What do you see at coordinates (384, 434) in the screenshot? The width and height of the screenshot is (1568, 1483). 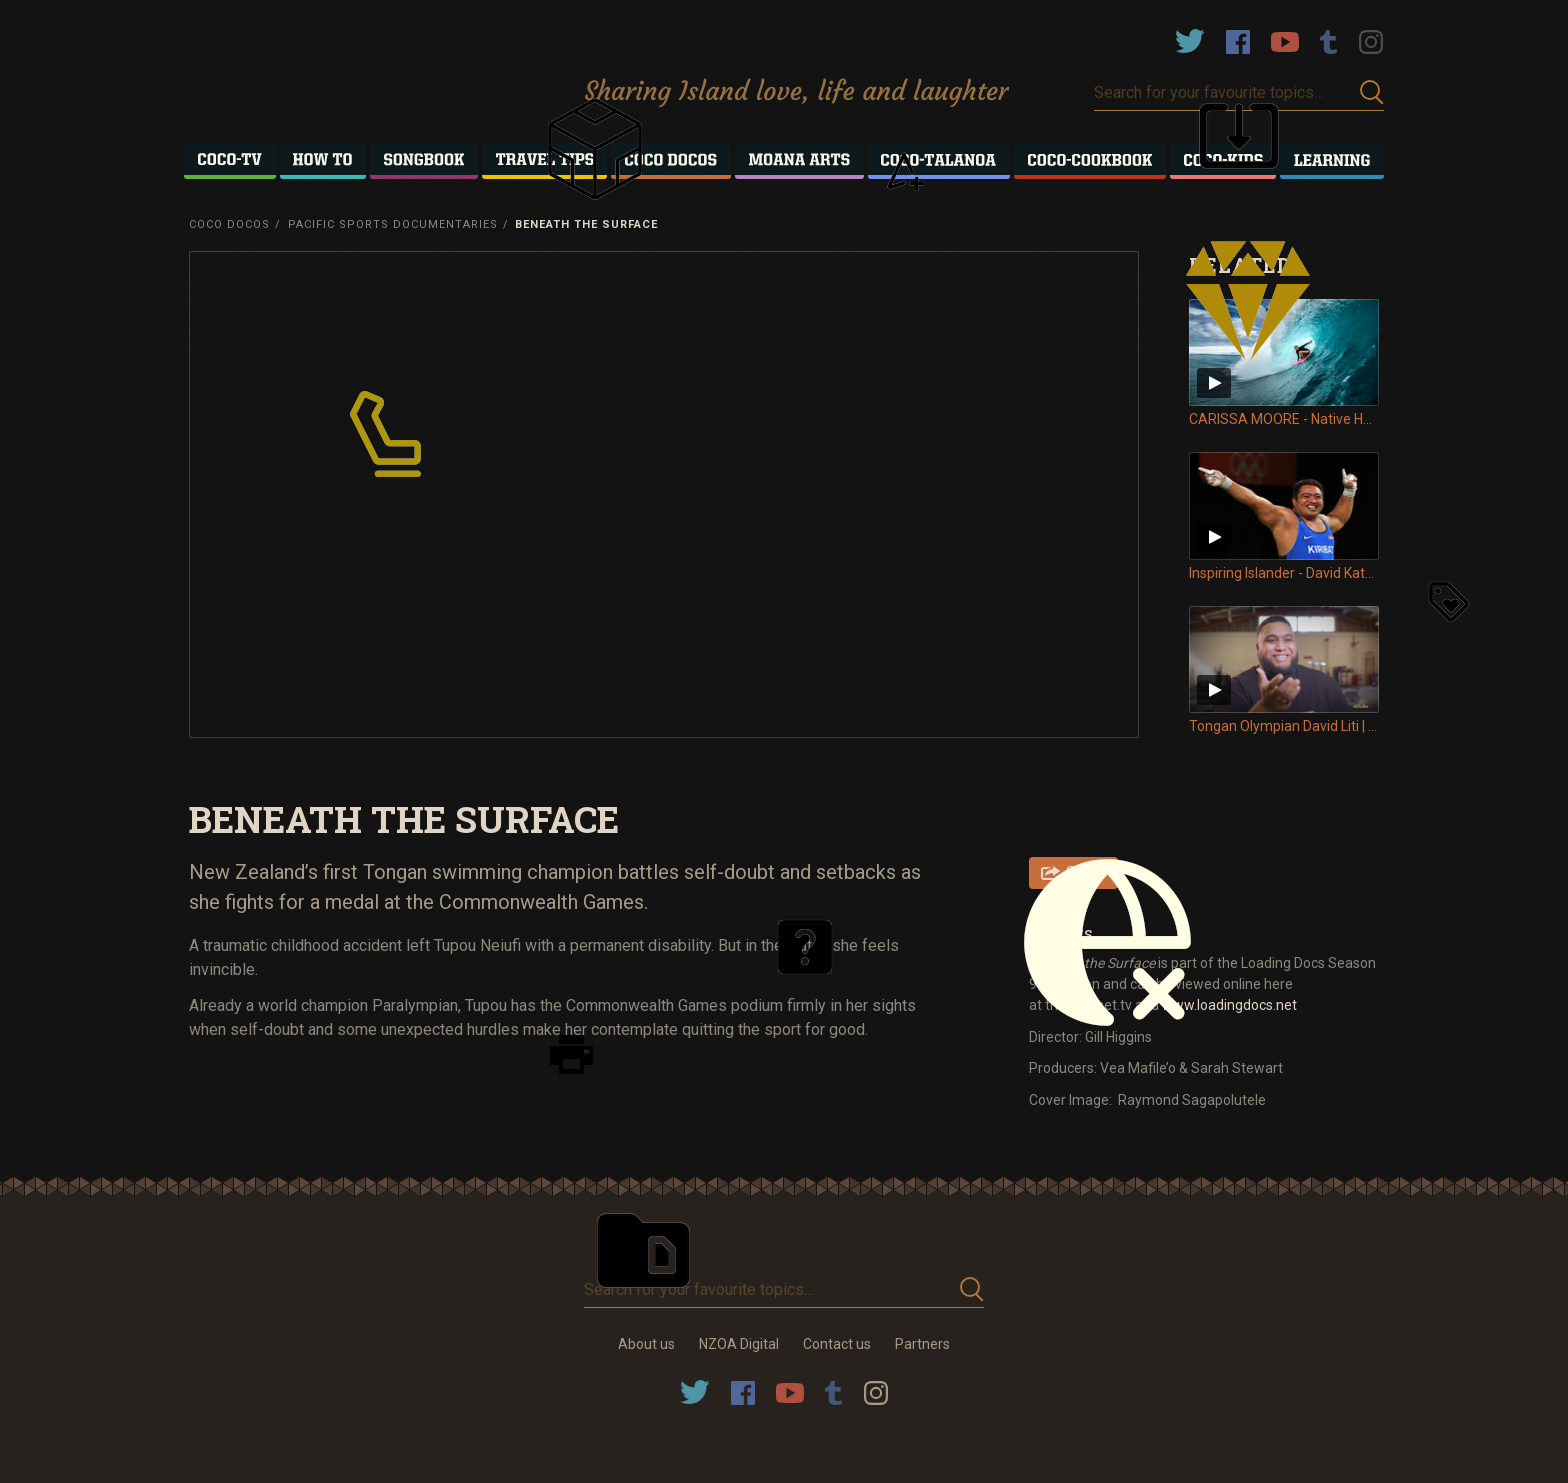 I see `select a seat for your reservation` at bounding box center [384, 434].